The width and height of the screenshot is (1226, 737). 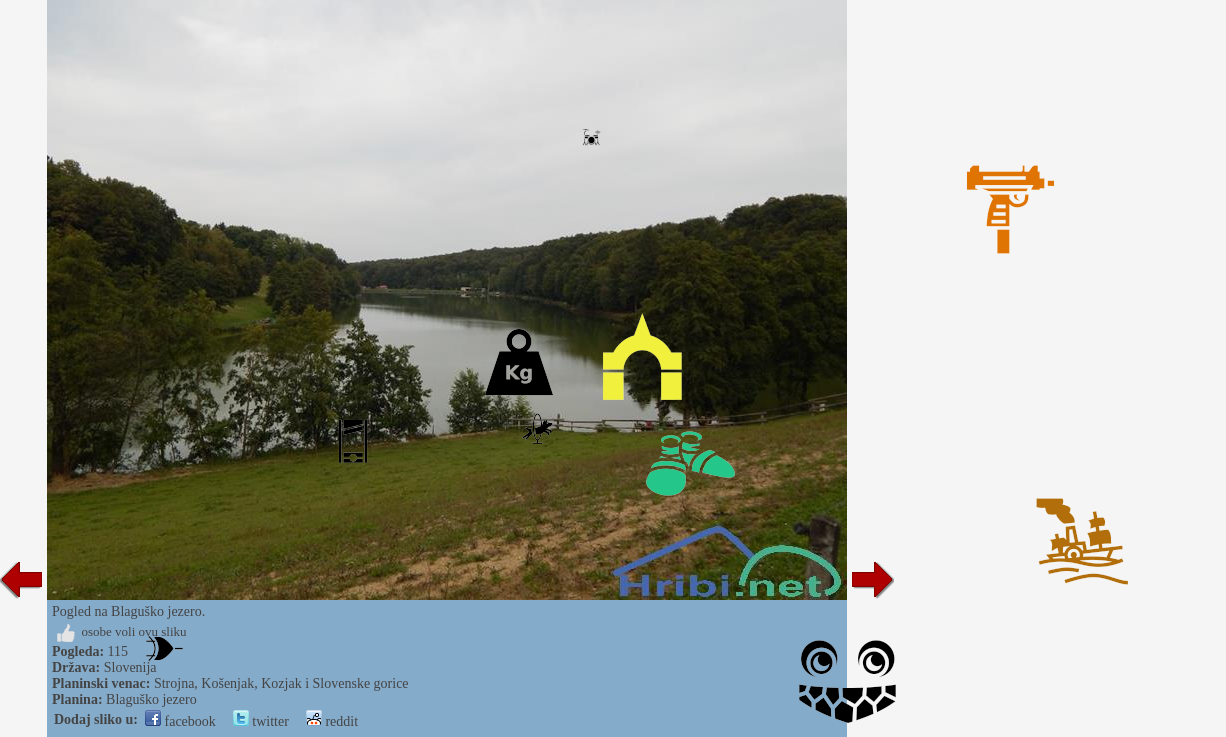 I want to click on access pet training or agility games, so click(x=537, y=428).